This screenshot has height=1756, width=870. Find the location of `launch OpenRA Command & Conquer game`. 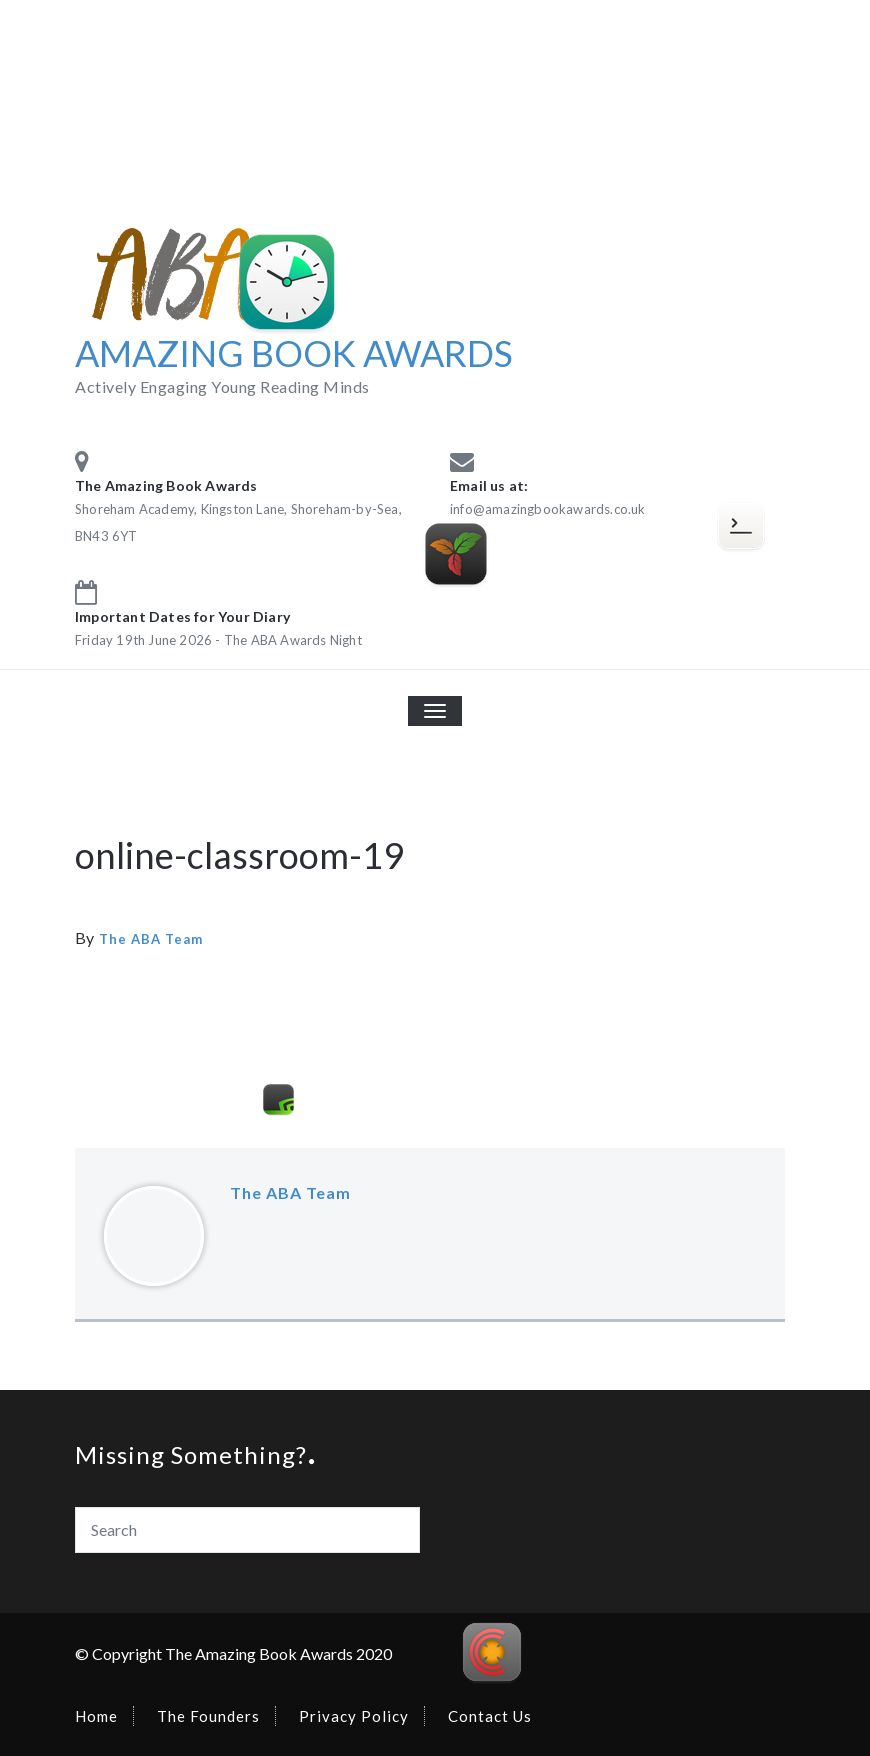

launch OpenRA Command & Conquer game is located at coordinates (492, 1652).